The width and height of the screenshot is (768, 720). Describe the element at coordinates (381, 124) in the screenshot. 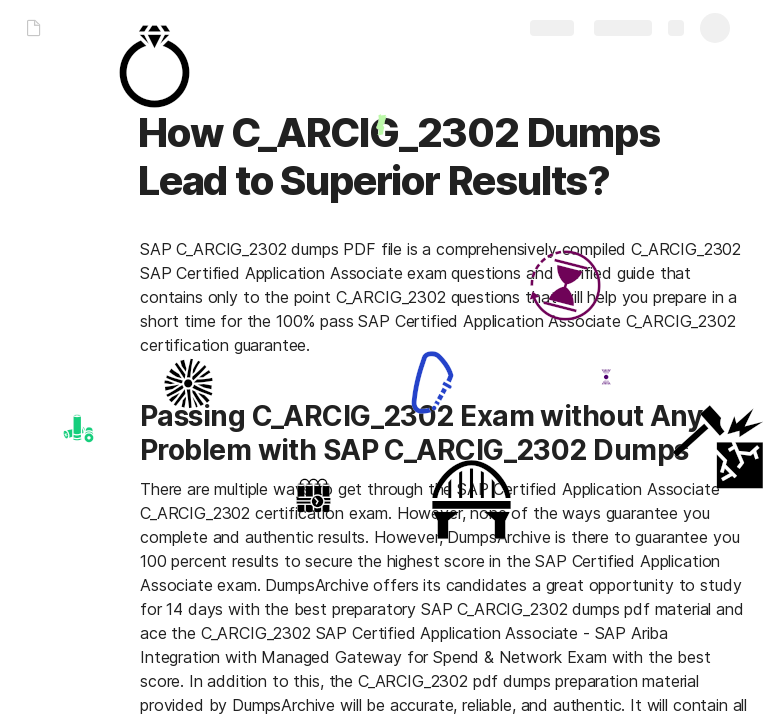

I see `select portugal as your country or region` at that location.